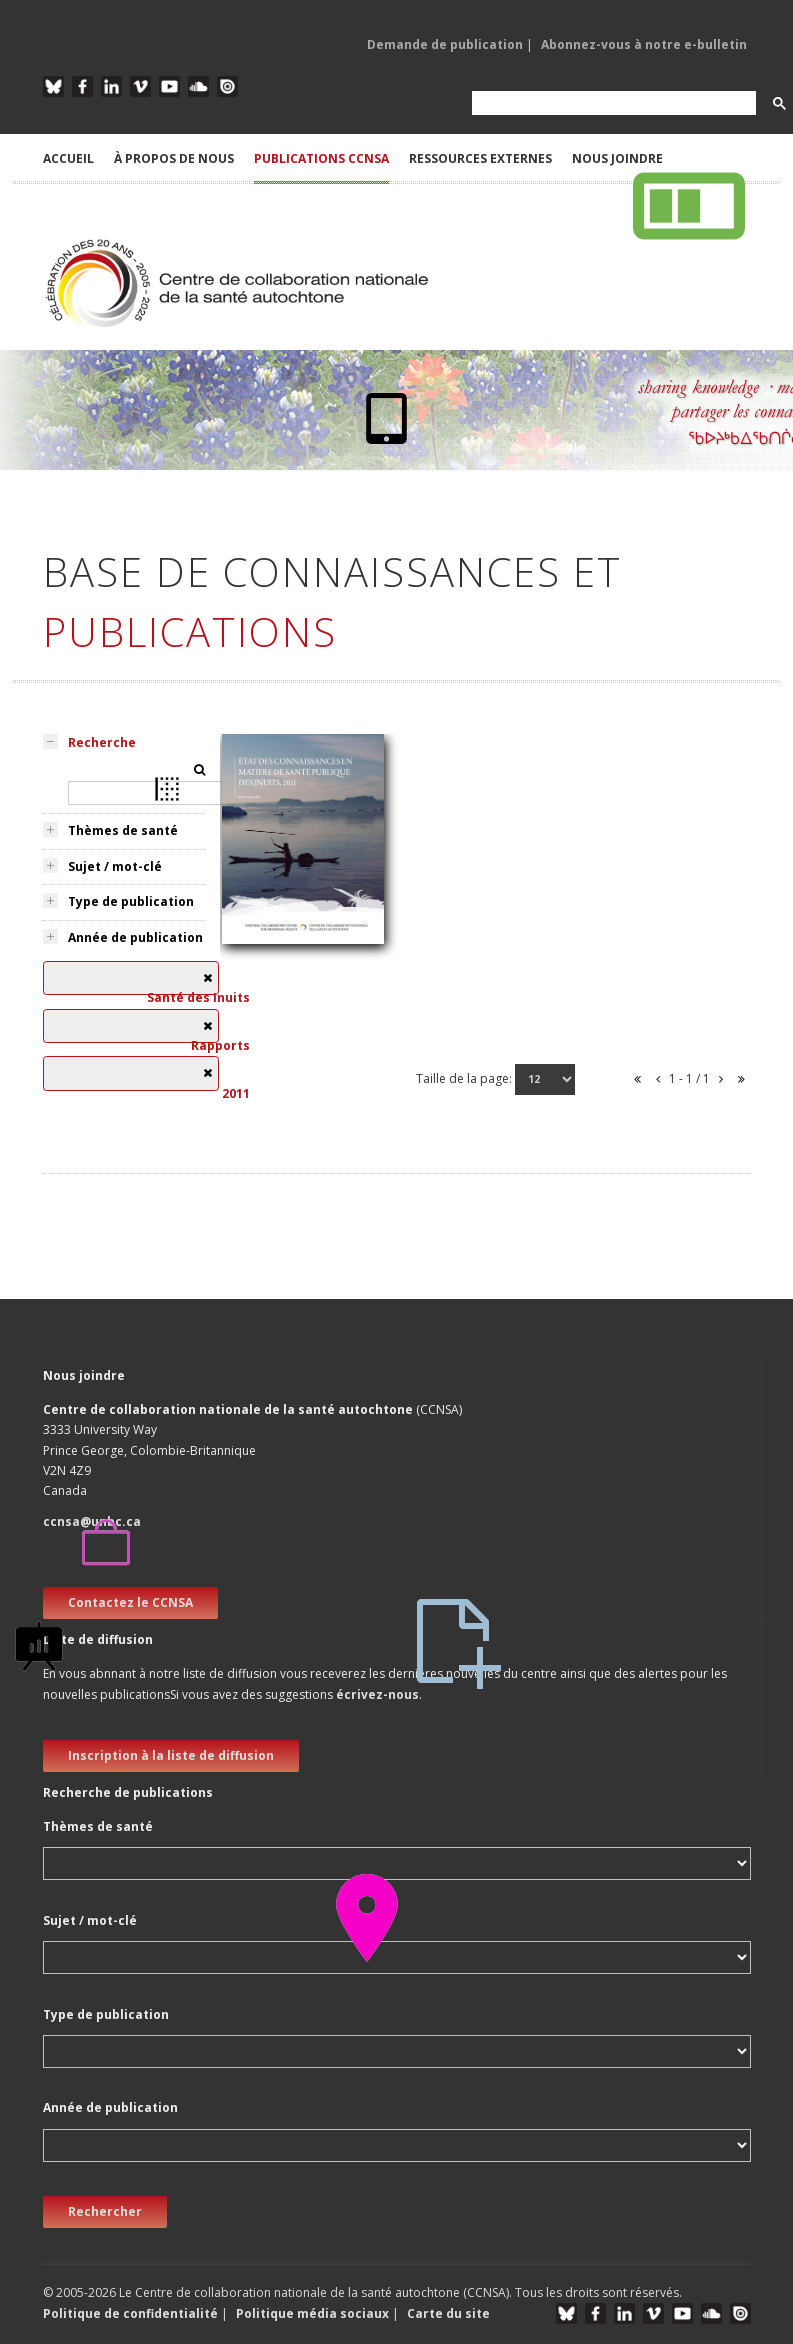 The width and height of the screenshot is (793, 2344). Describe the element at coordinates (106, 1545) in the screenshot. I see `view your shopping bag` at that location.